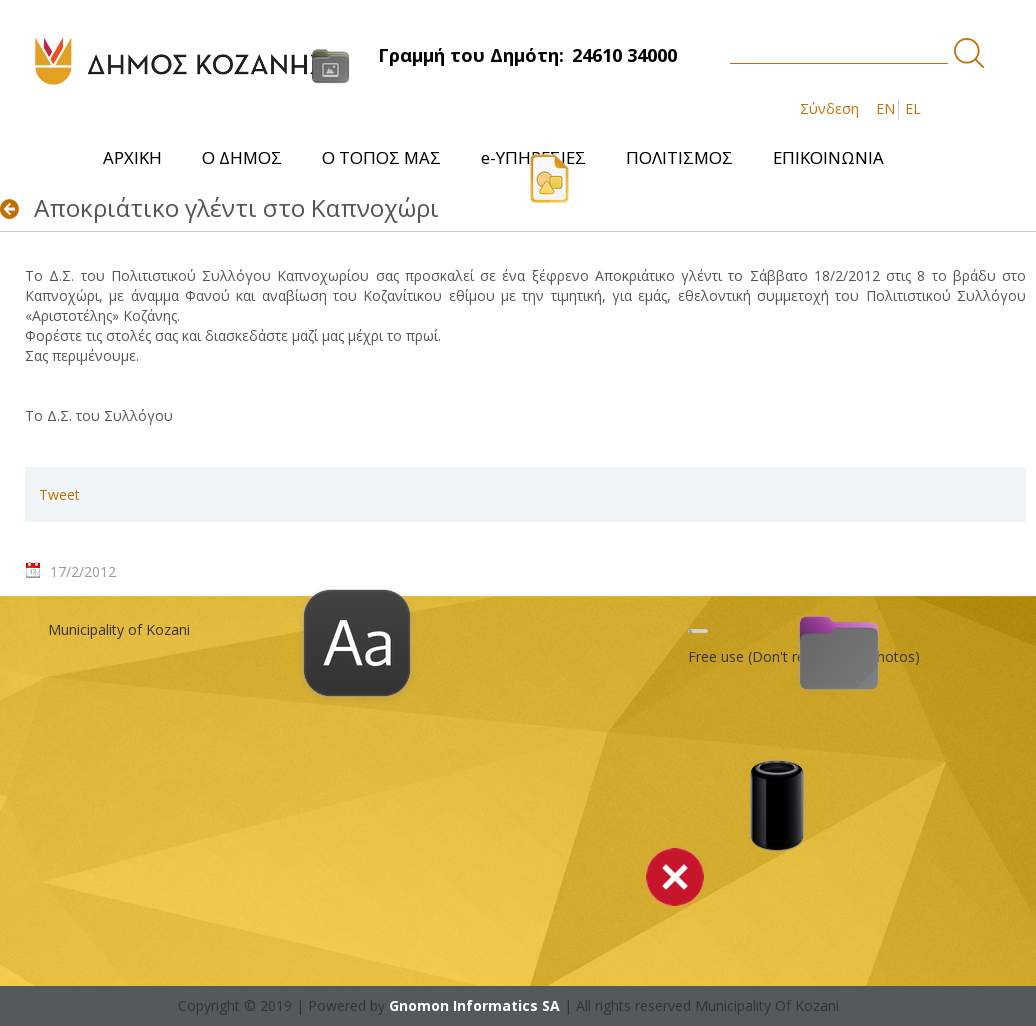  I want to click on libreoffice draw template file, so click(549, 178).